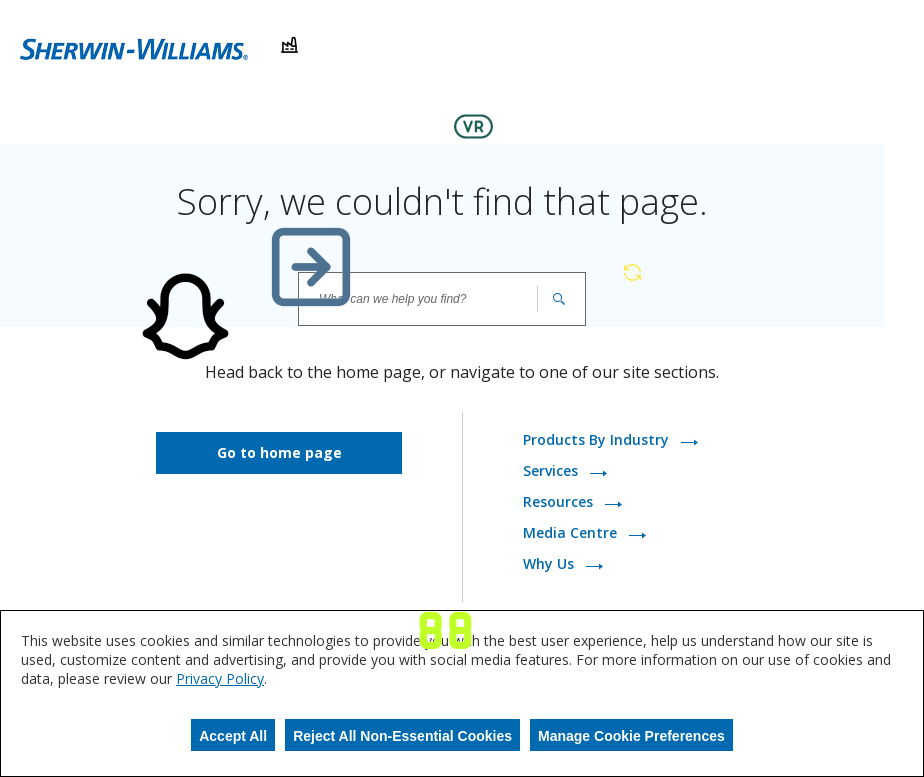 This screenshot has height=777, width=924. I want to click on access virtual reality mode or features, so click(473, 126).